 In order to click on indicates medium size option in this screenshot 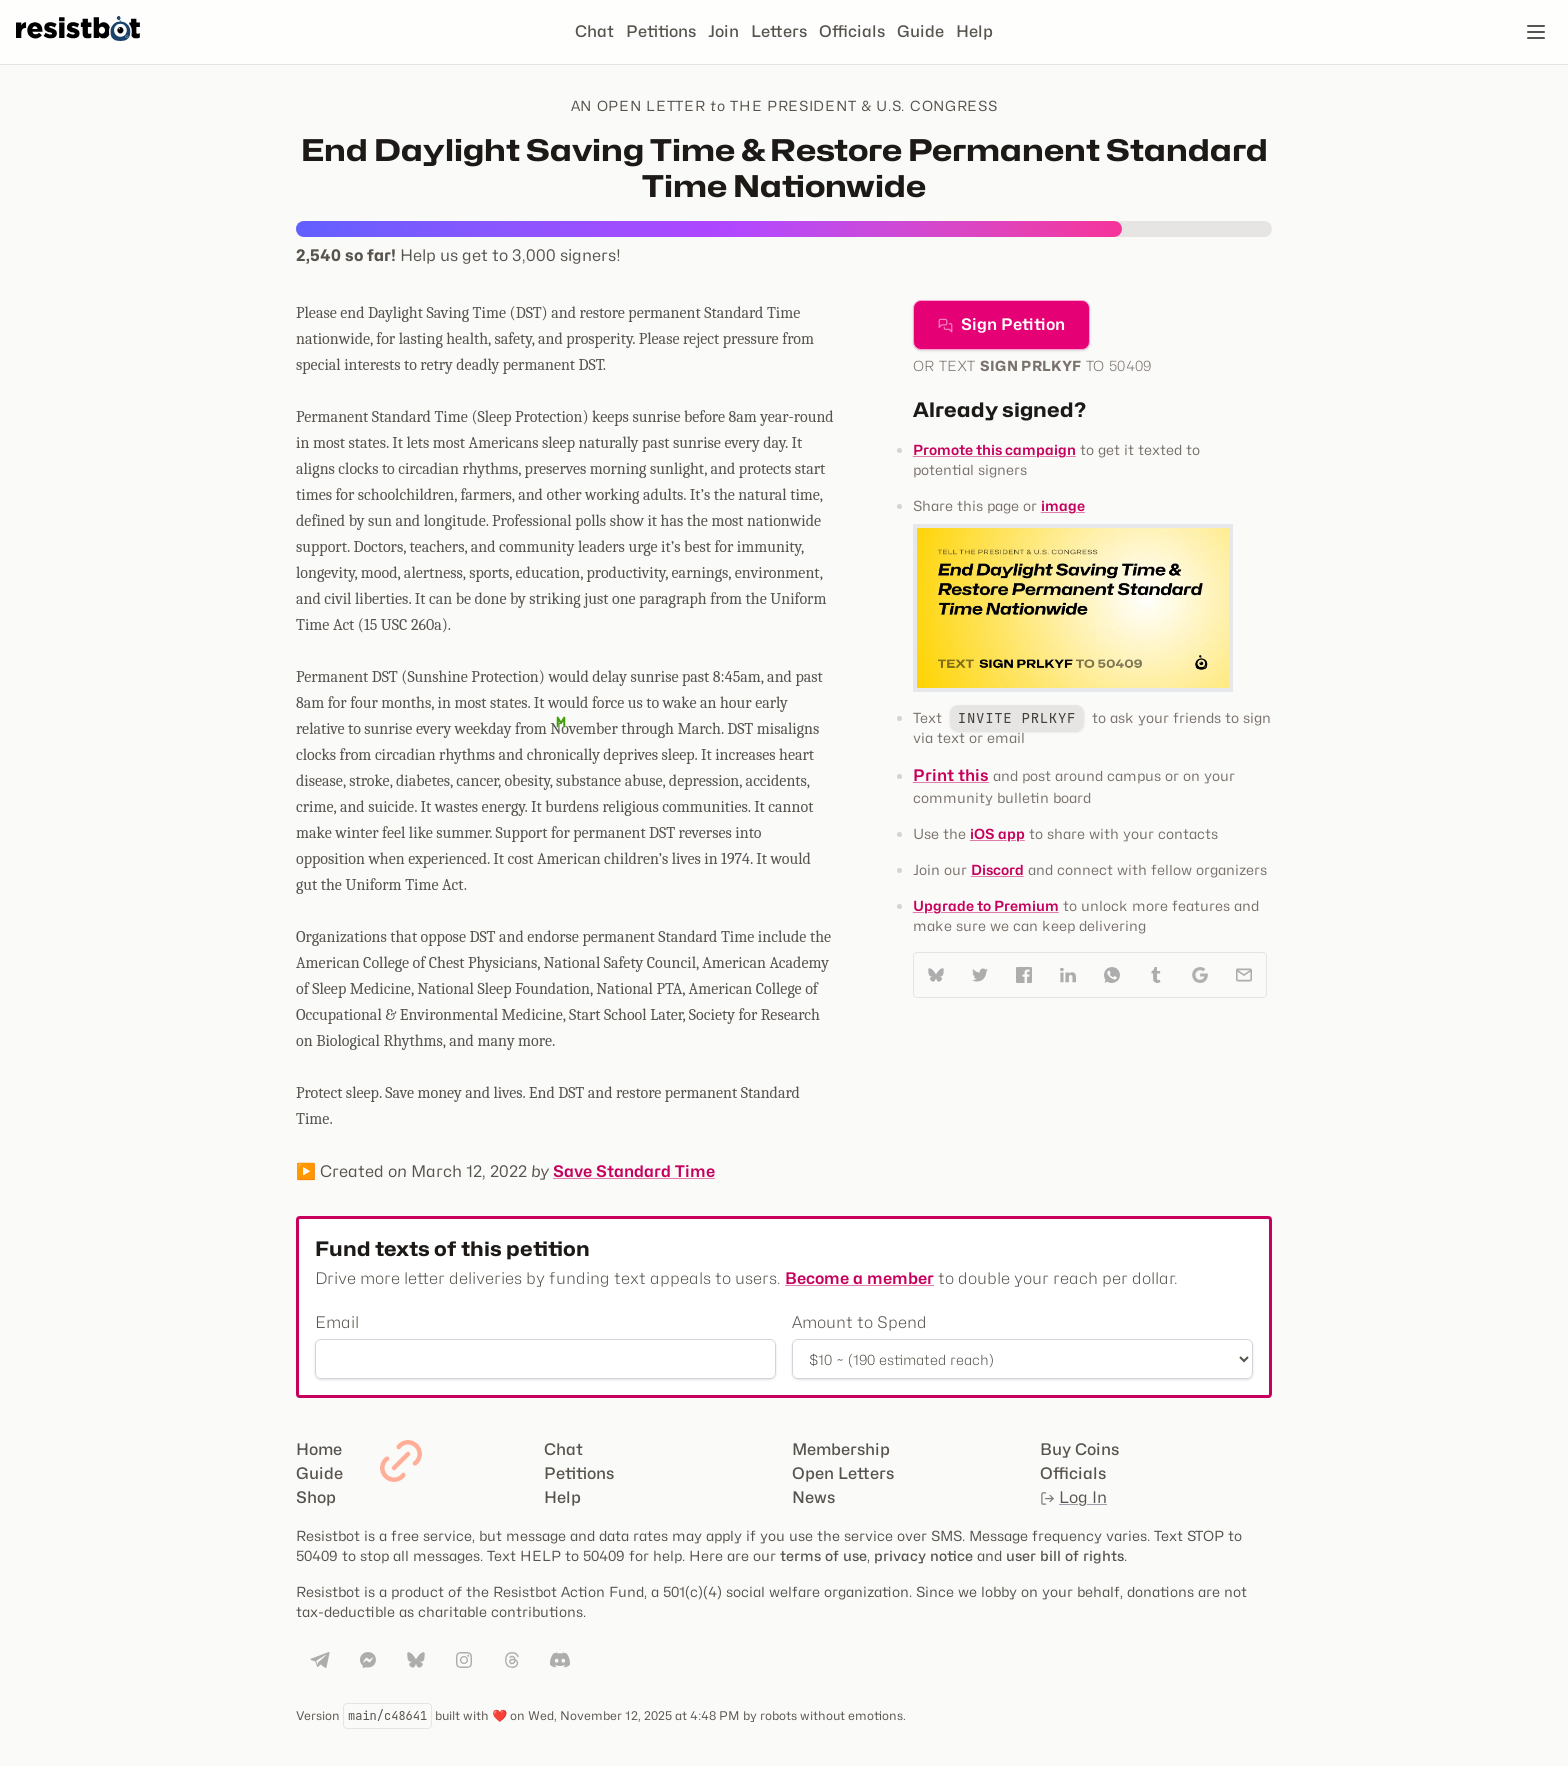, I will do `click(561, 722)`.